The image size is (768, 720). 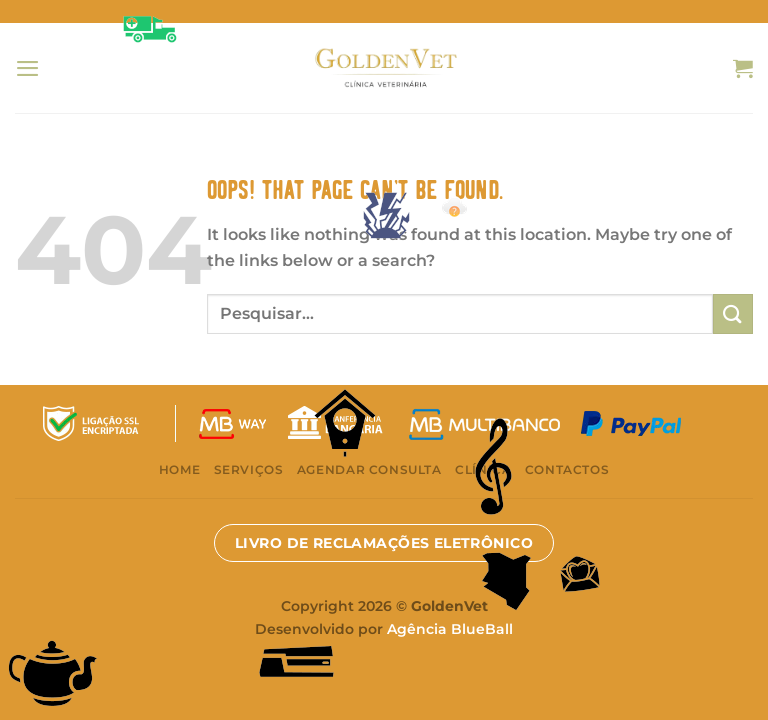 What do you see at coordinates (506, 581) in the screenshot?
I see `select Kenya as your country or region` at bounding box center [506, 581].